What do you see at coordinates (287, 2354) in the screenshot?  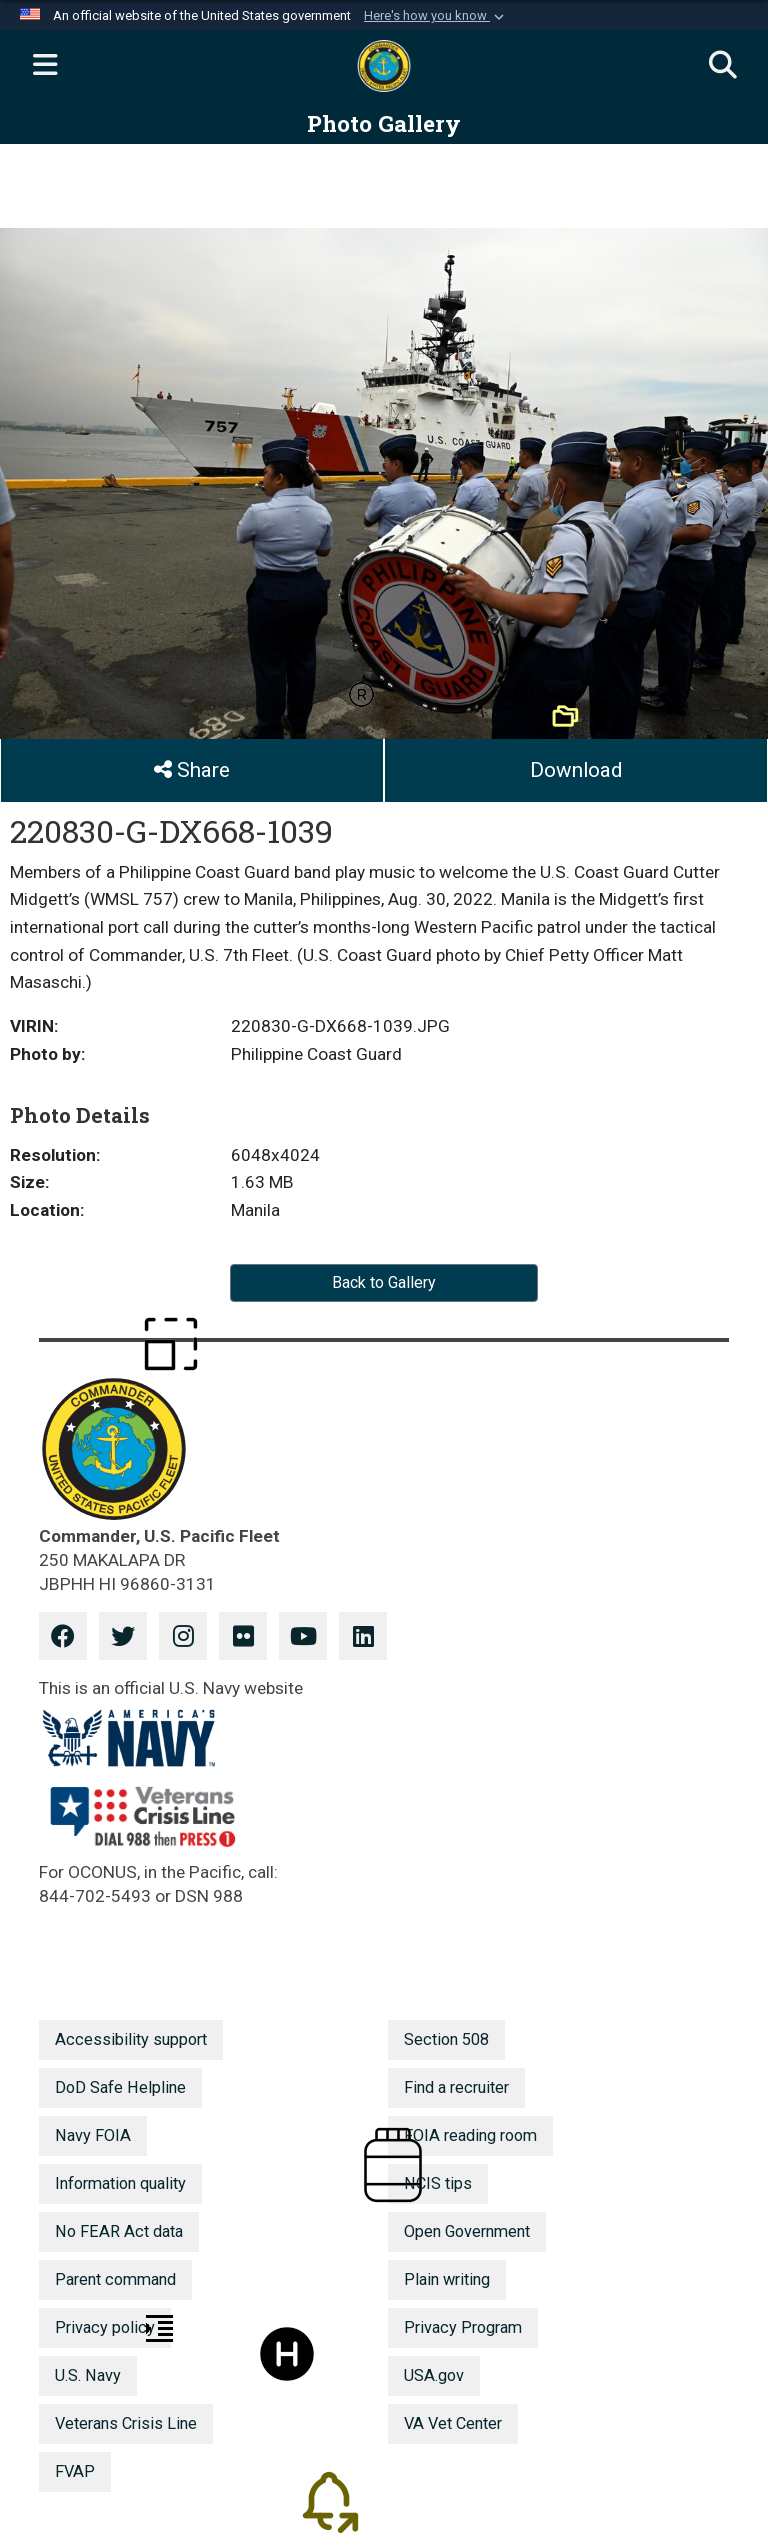 I see `hospital or medical facility indicator` at bounding box center [287, 2354].